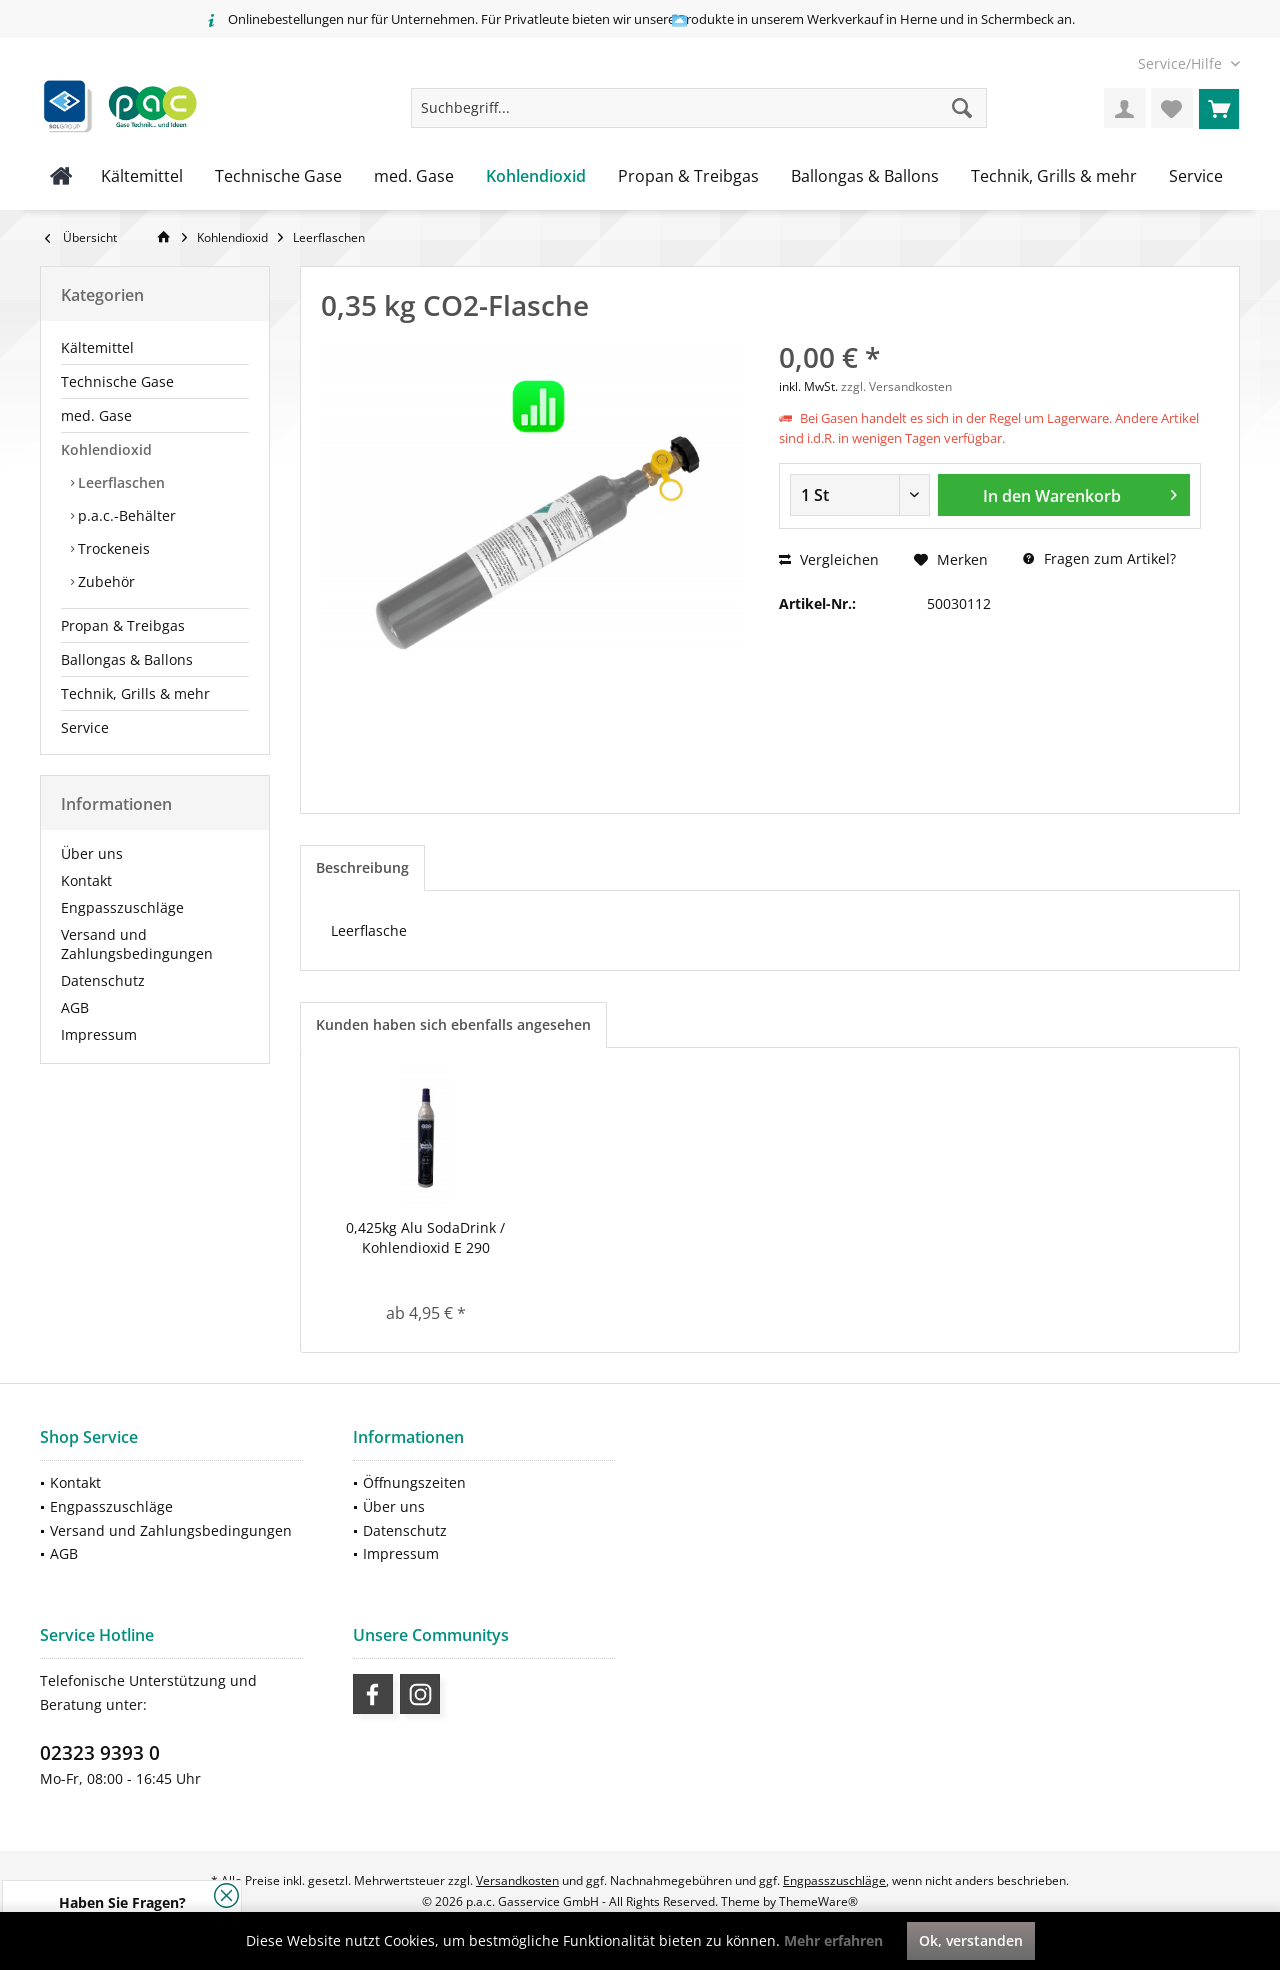 The height and width of the screenshot is (1970, 1280). What do you see at coordinates (538, 406) in the screenshot?
I see `open LibreOffice Calc spreadsheet application` at bounding box center [538, 406].